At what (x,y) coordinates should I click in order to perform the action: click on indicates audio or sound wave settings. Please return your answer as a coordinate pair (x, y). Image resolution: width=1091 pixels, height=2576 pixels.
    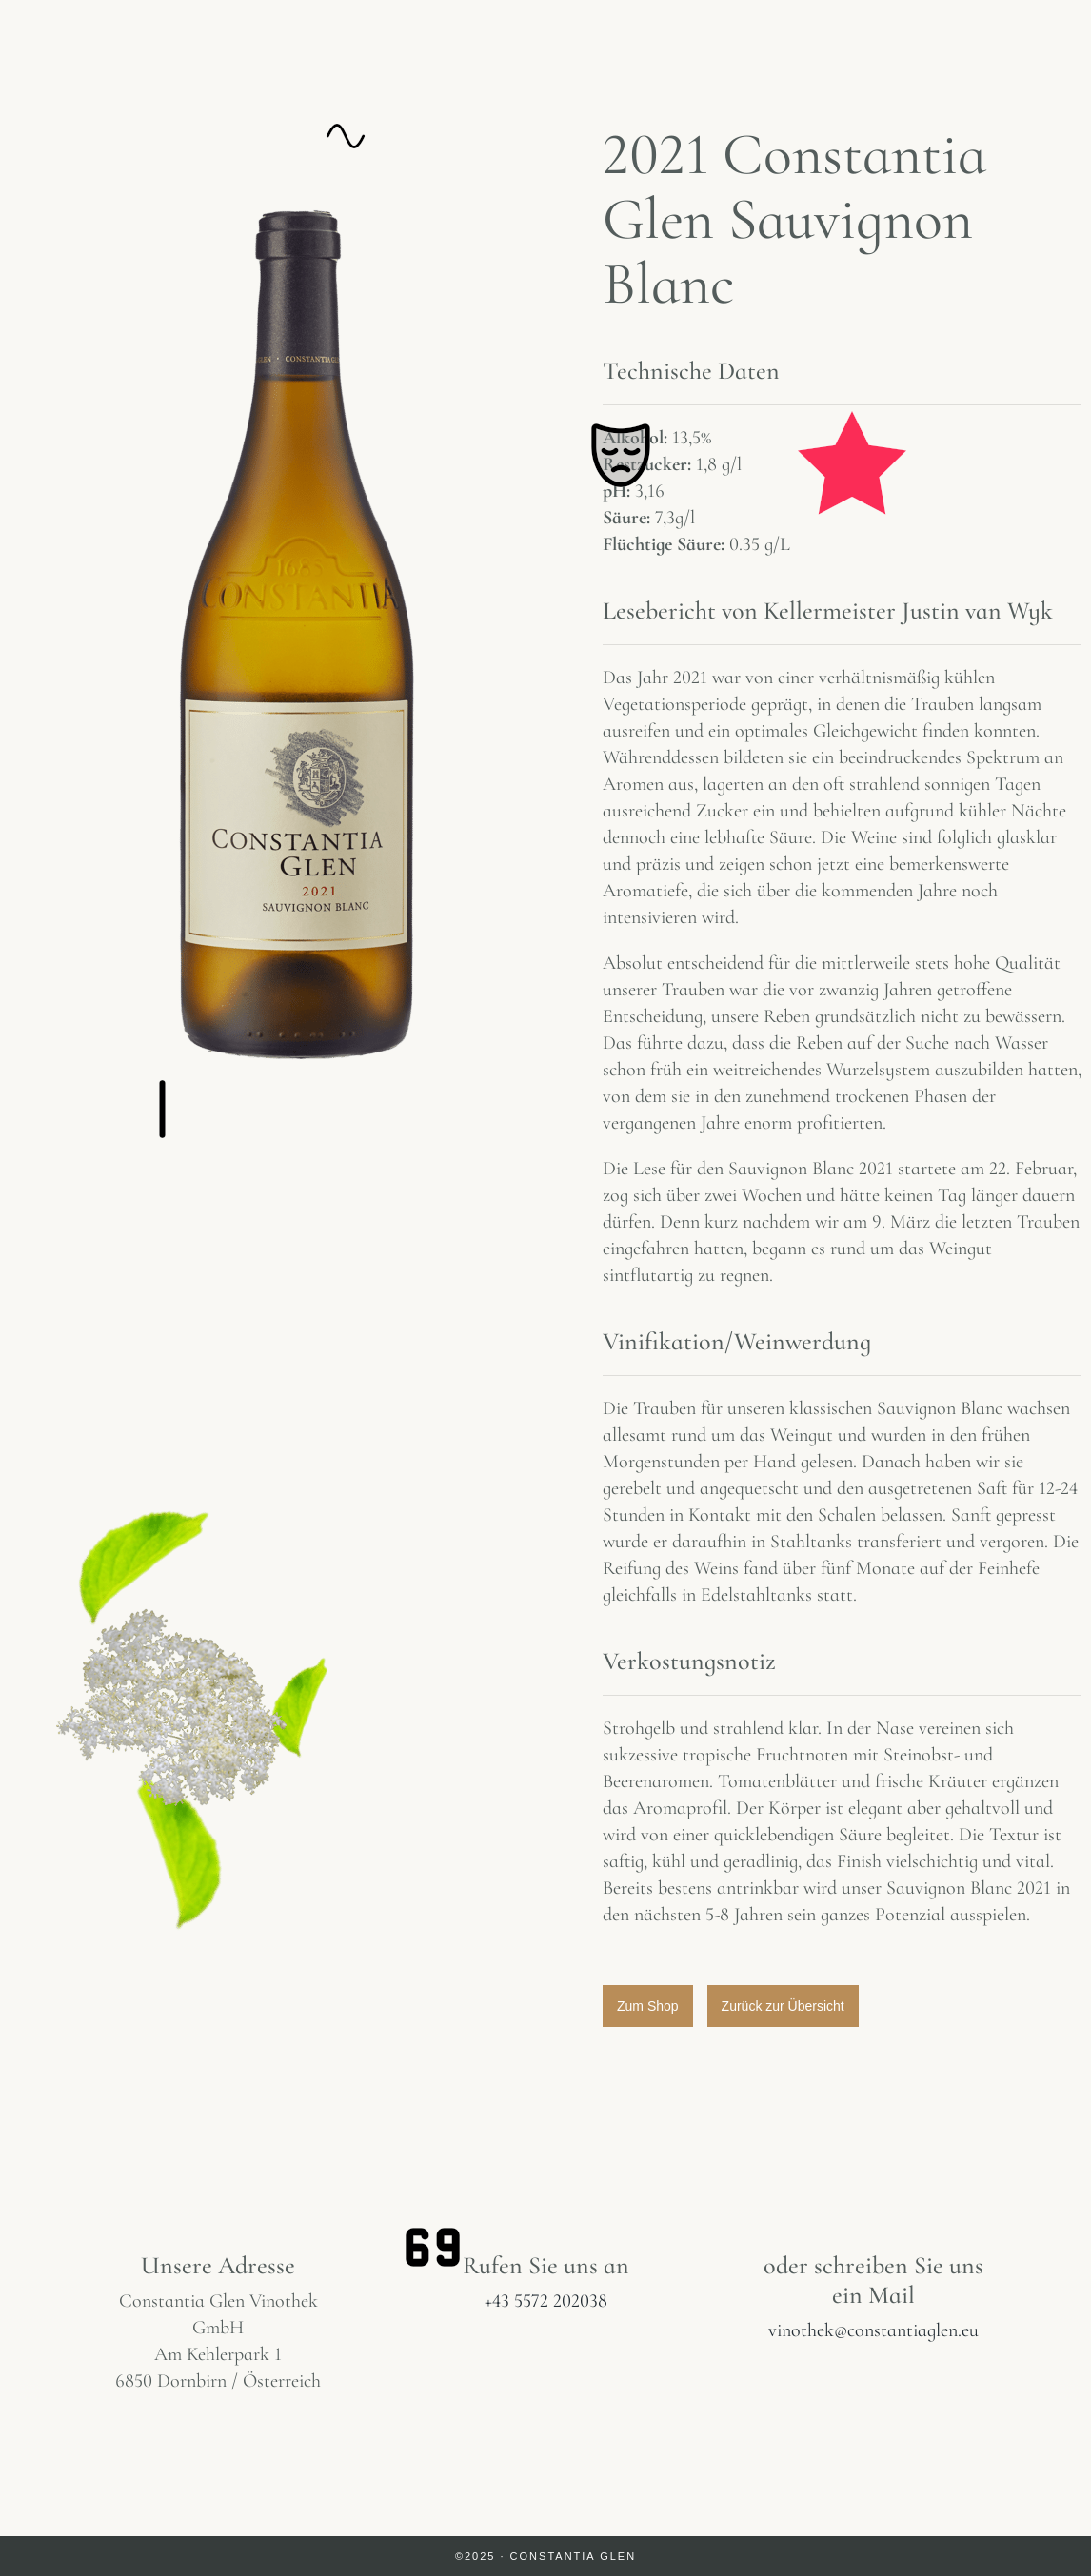
    Looking at the image, I should click on (346, 136).